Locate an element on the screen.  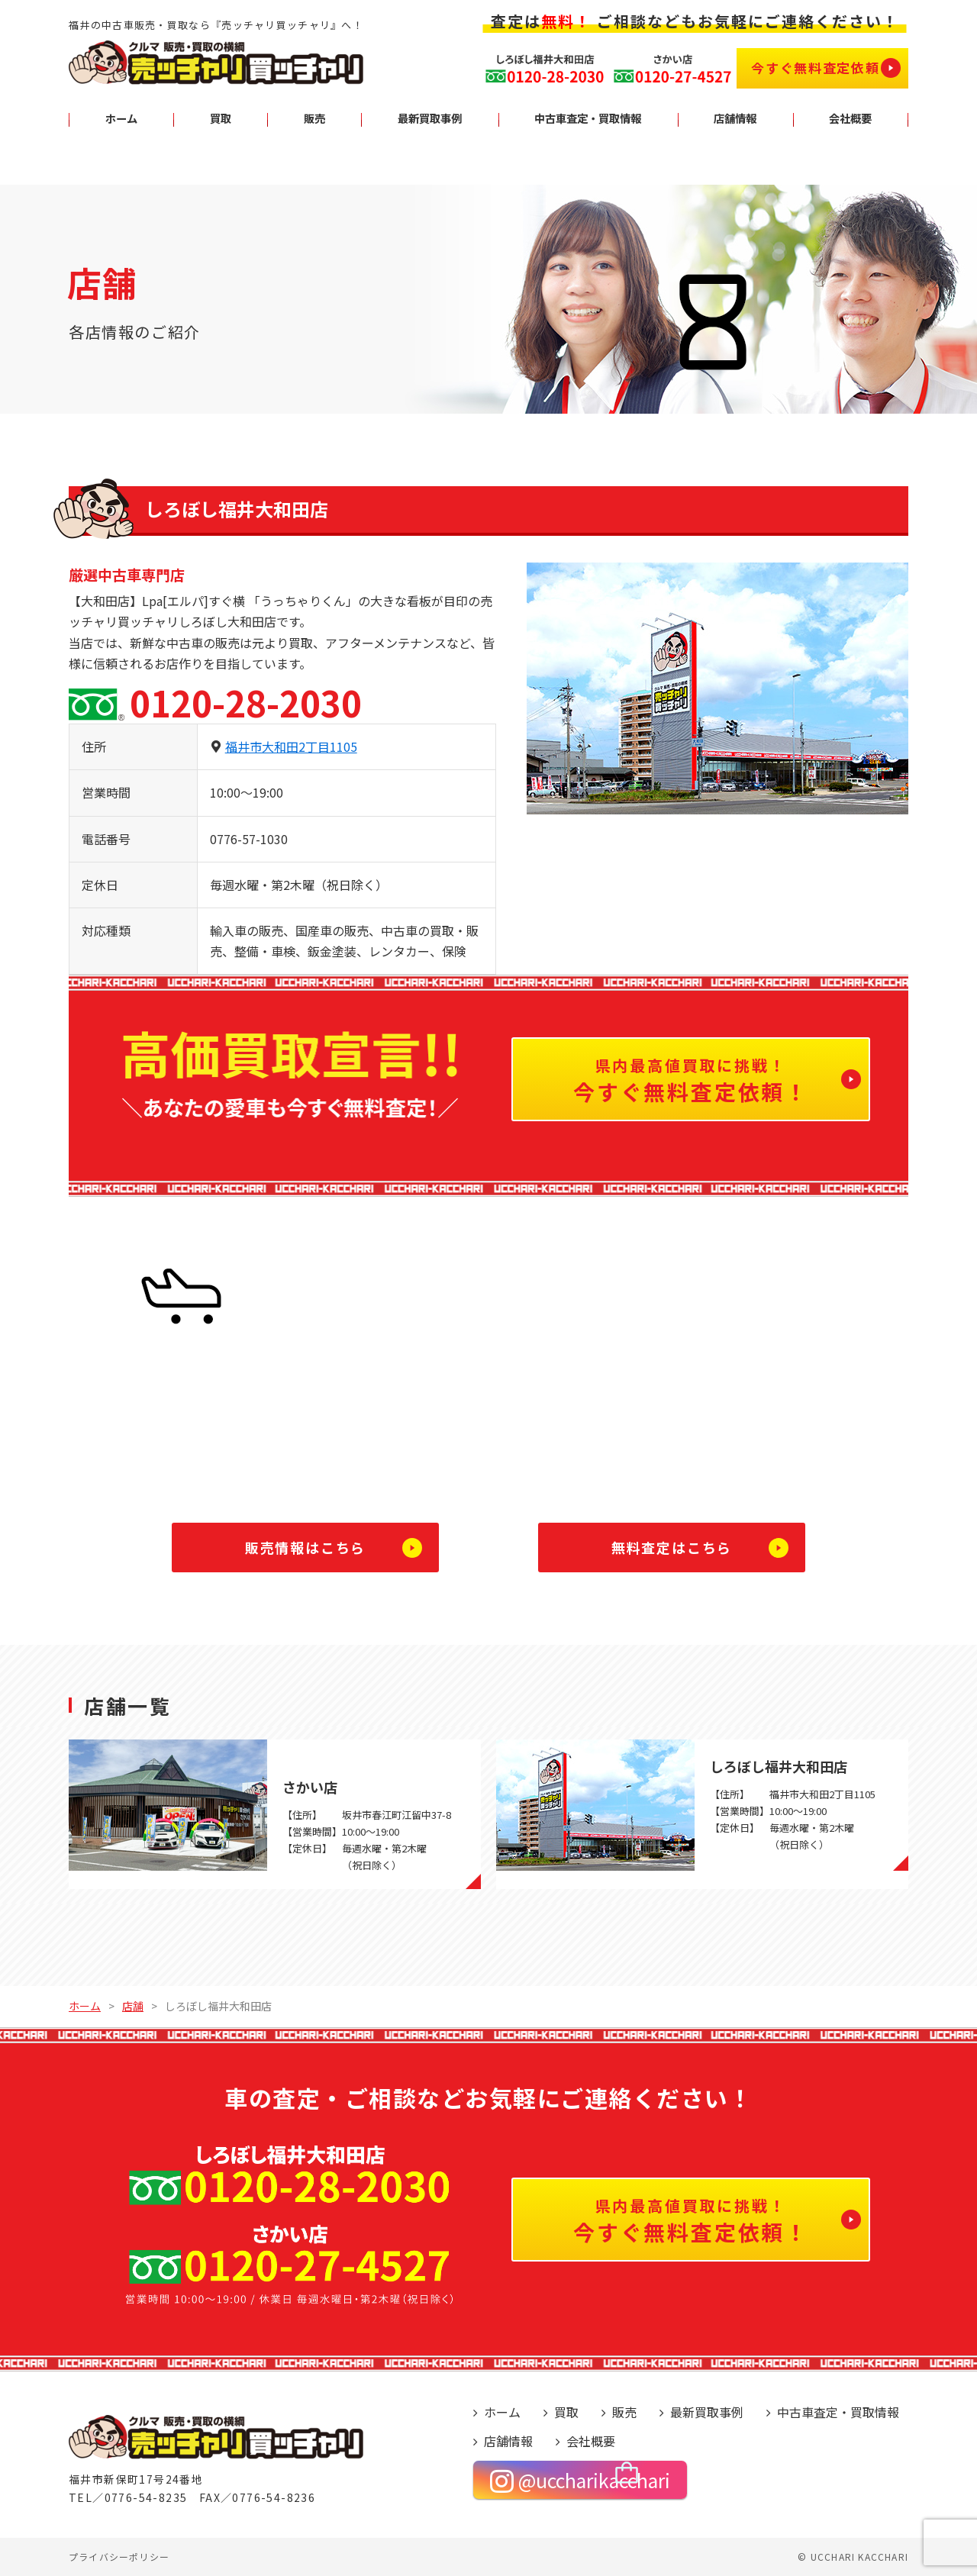
indicates a process is waiting or pending is located at coordinates (713, 322).